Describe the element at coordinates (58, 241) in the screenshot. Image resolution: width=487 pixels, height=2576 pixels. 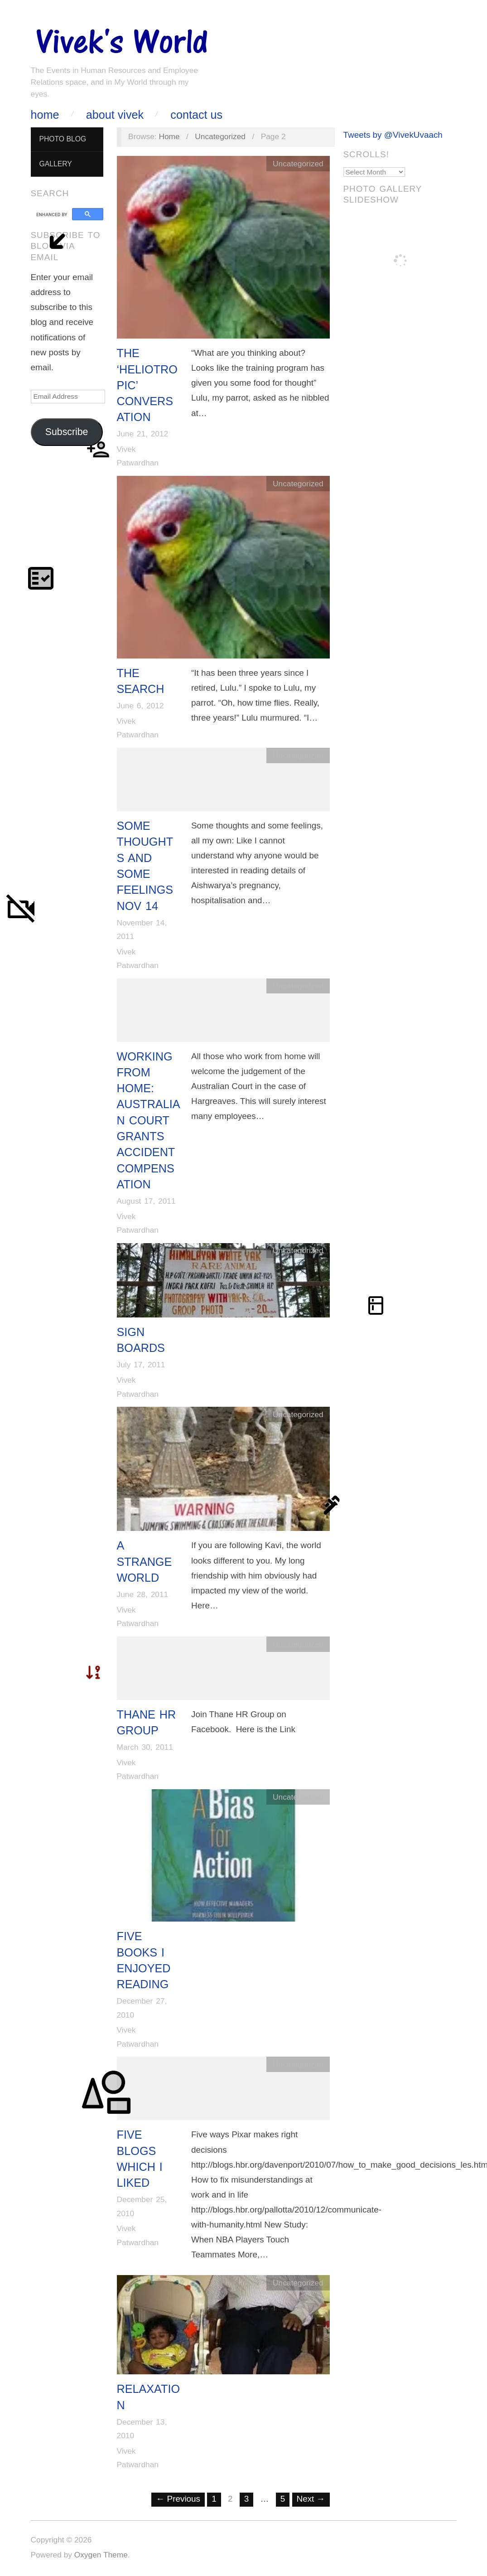
I see `access transit entry or exit points` at that location.